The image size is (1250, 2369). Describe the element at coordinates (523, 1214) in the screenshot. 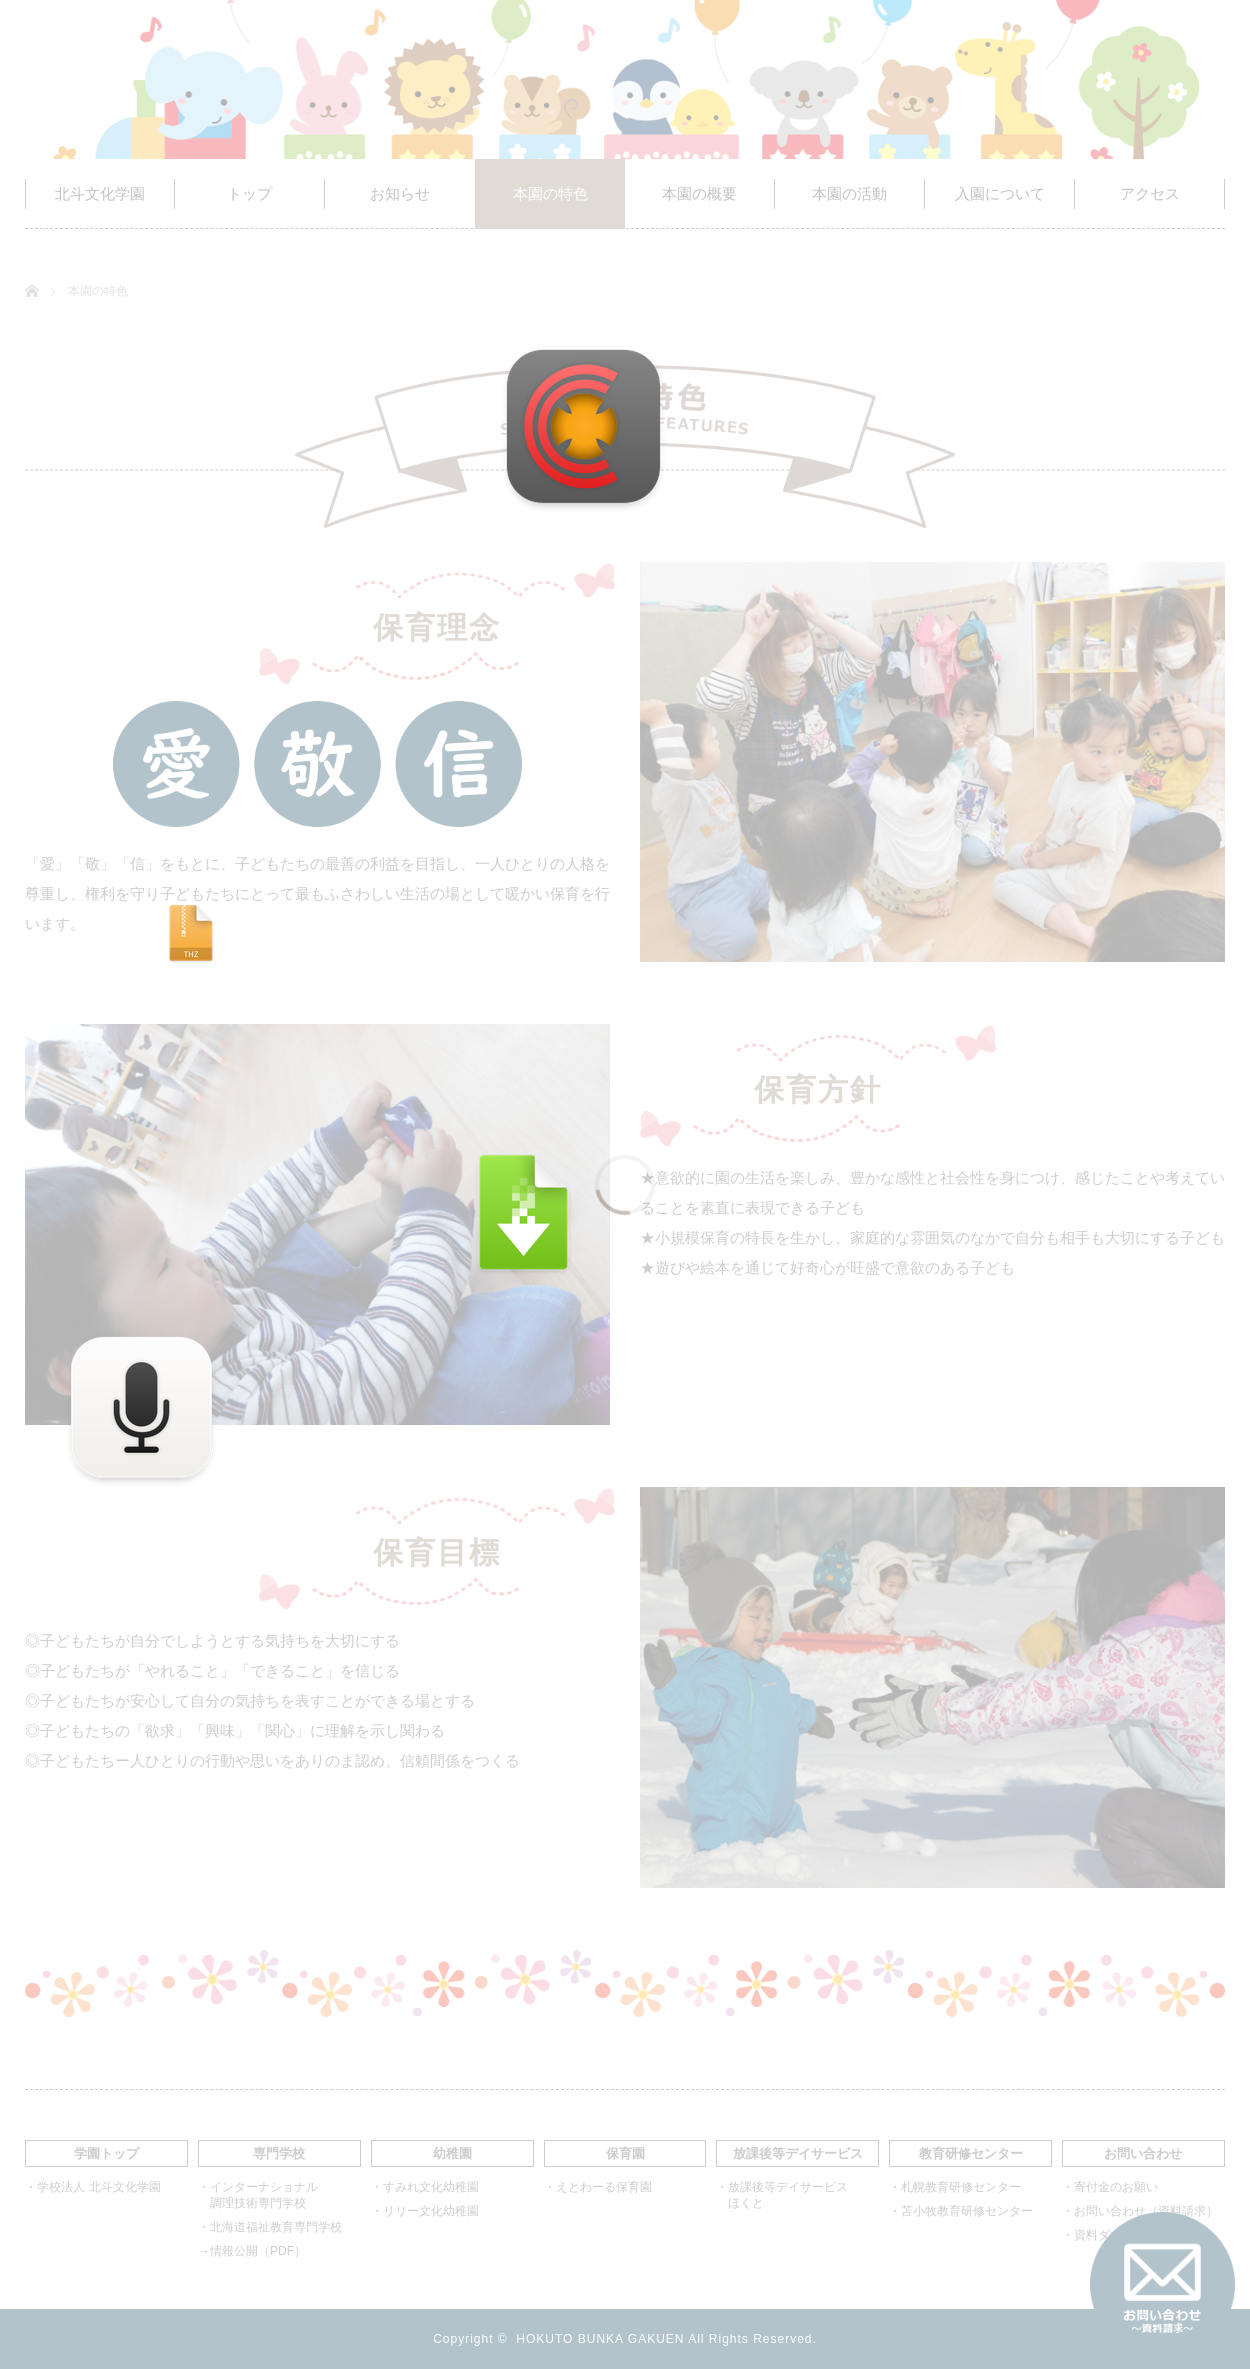

I see `file download in progress` at that location.